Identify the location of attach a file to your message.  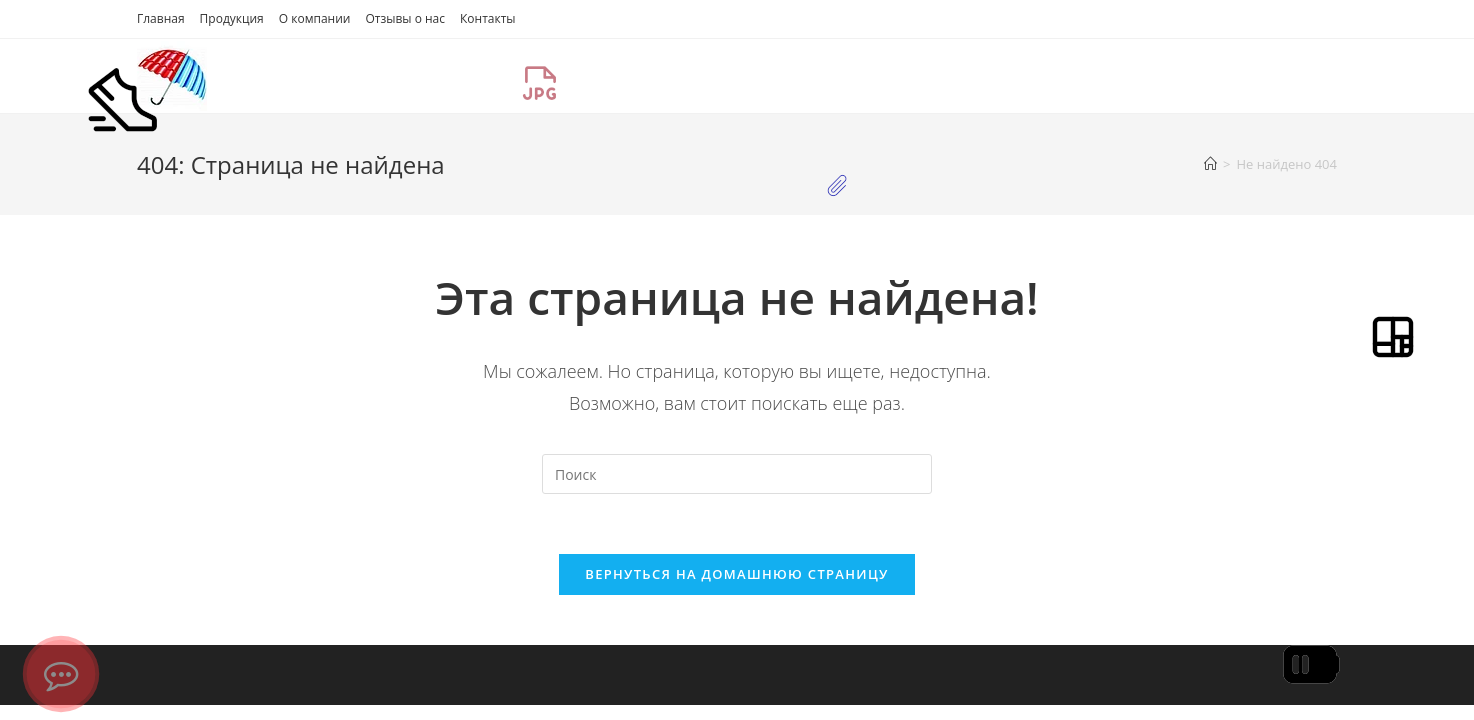
(837, 185).